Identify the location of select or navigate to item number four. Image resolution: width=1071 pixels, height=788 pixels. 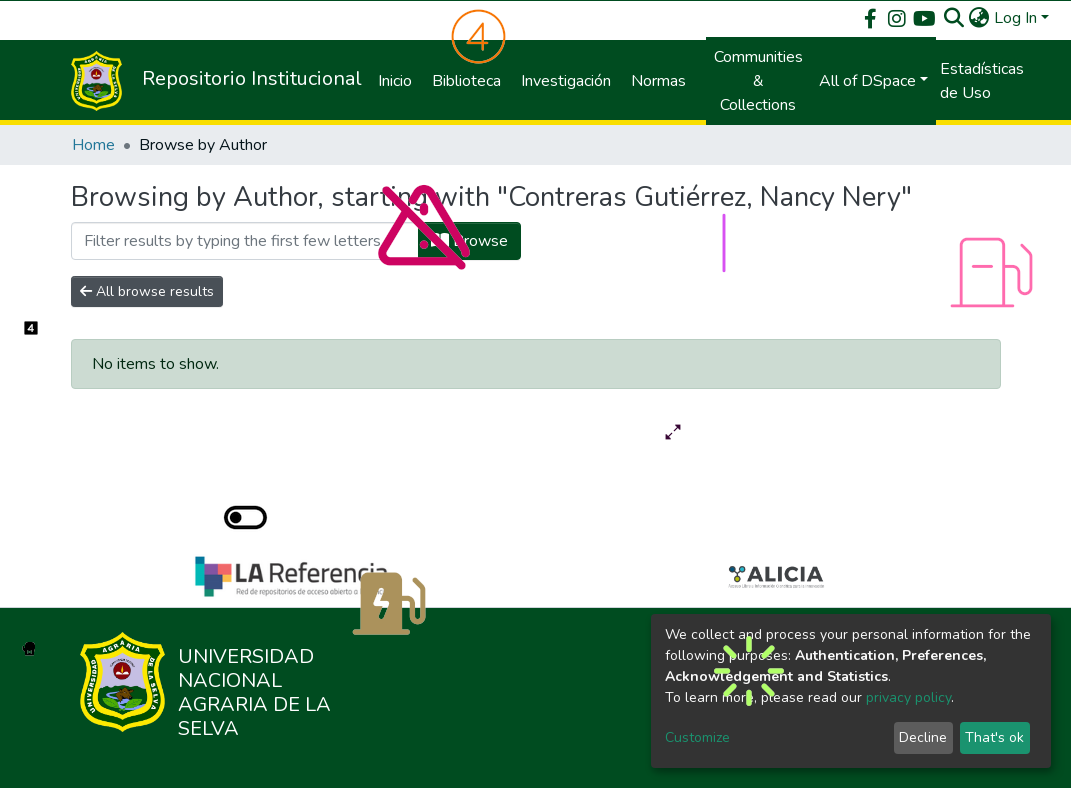
(31, 328).